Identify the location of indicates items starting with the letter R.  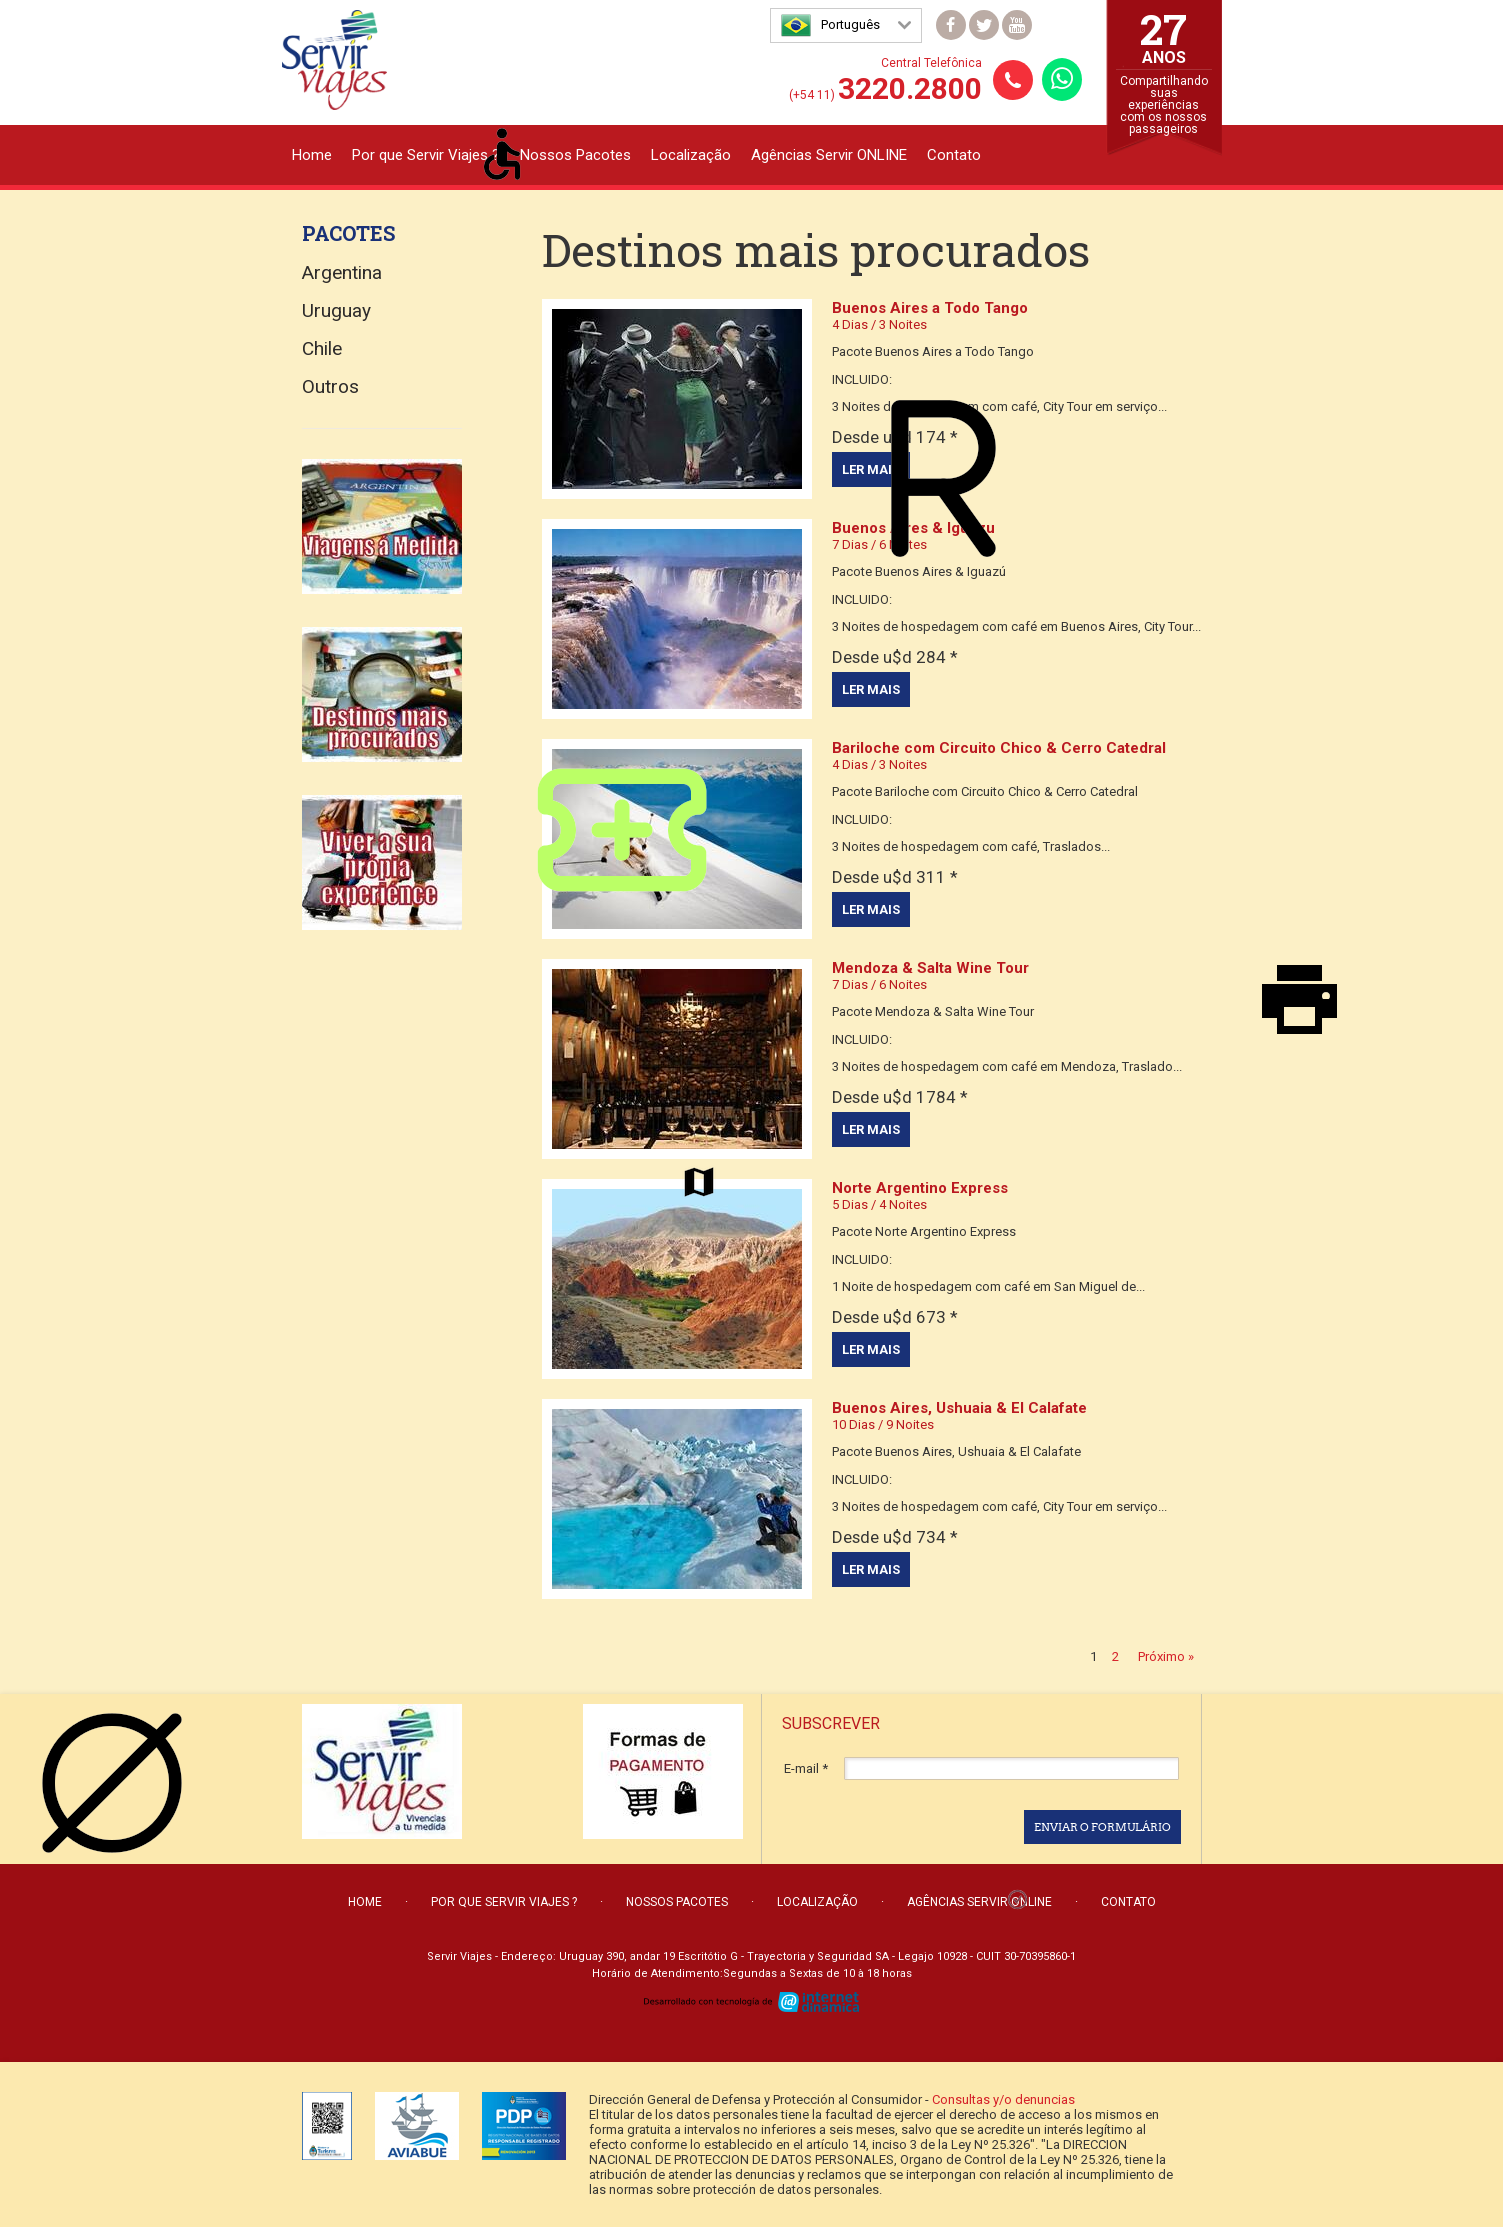
(943, 478).